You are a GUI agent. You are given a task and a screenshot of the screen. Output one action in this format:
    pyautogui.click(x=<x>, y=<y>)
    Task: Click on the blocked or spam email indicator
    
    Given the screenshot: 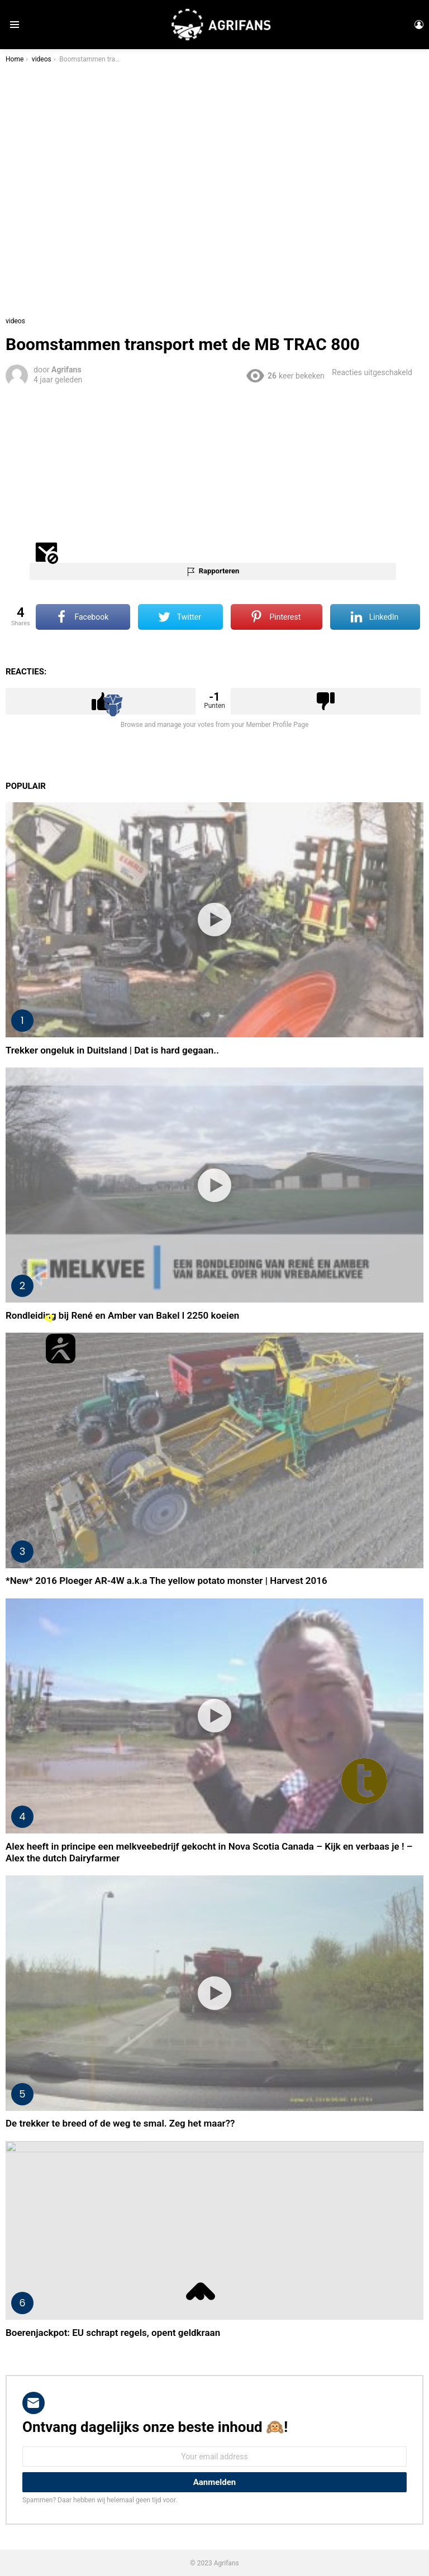 What is the action you would take?
    pyautogui.click(x=46, y=552)
    